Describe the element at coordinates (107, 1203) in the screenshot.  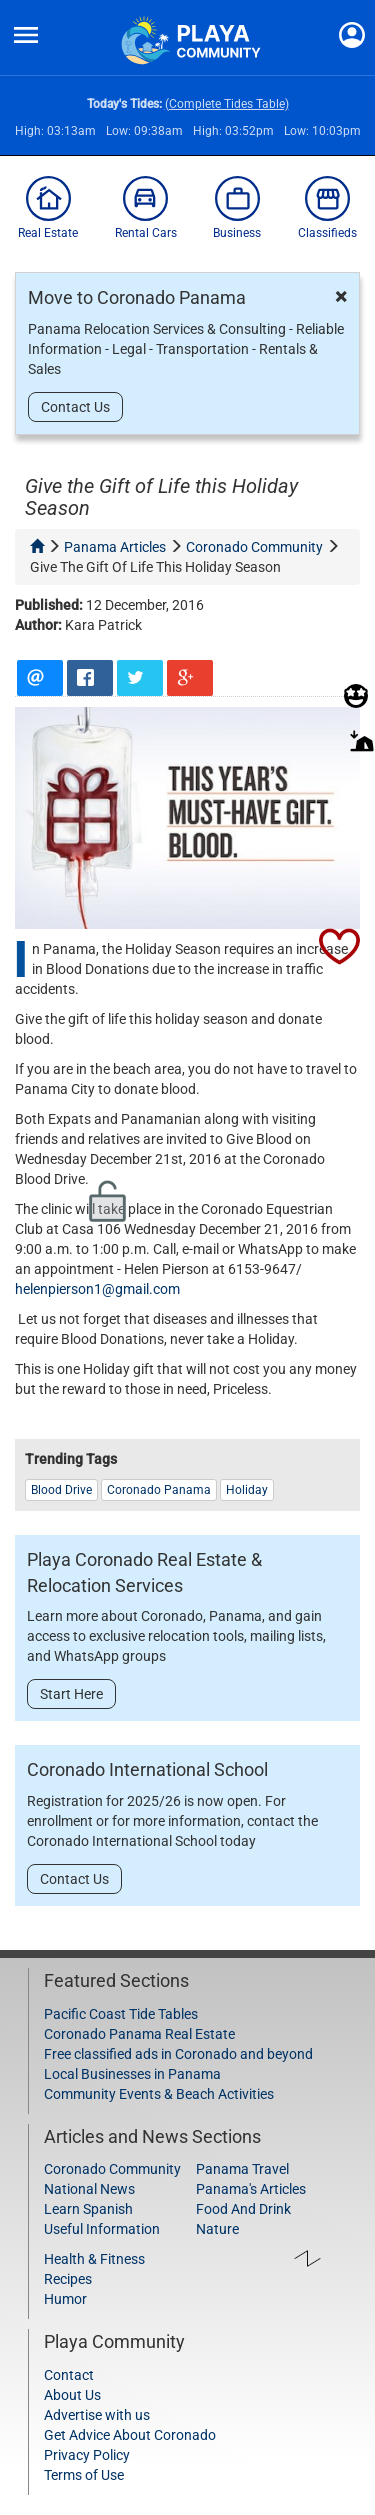
I see `unlocked or unsecured state` at that location.